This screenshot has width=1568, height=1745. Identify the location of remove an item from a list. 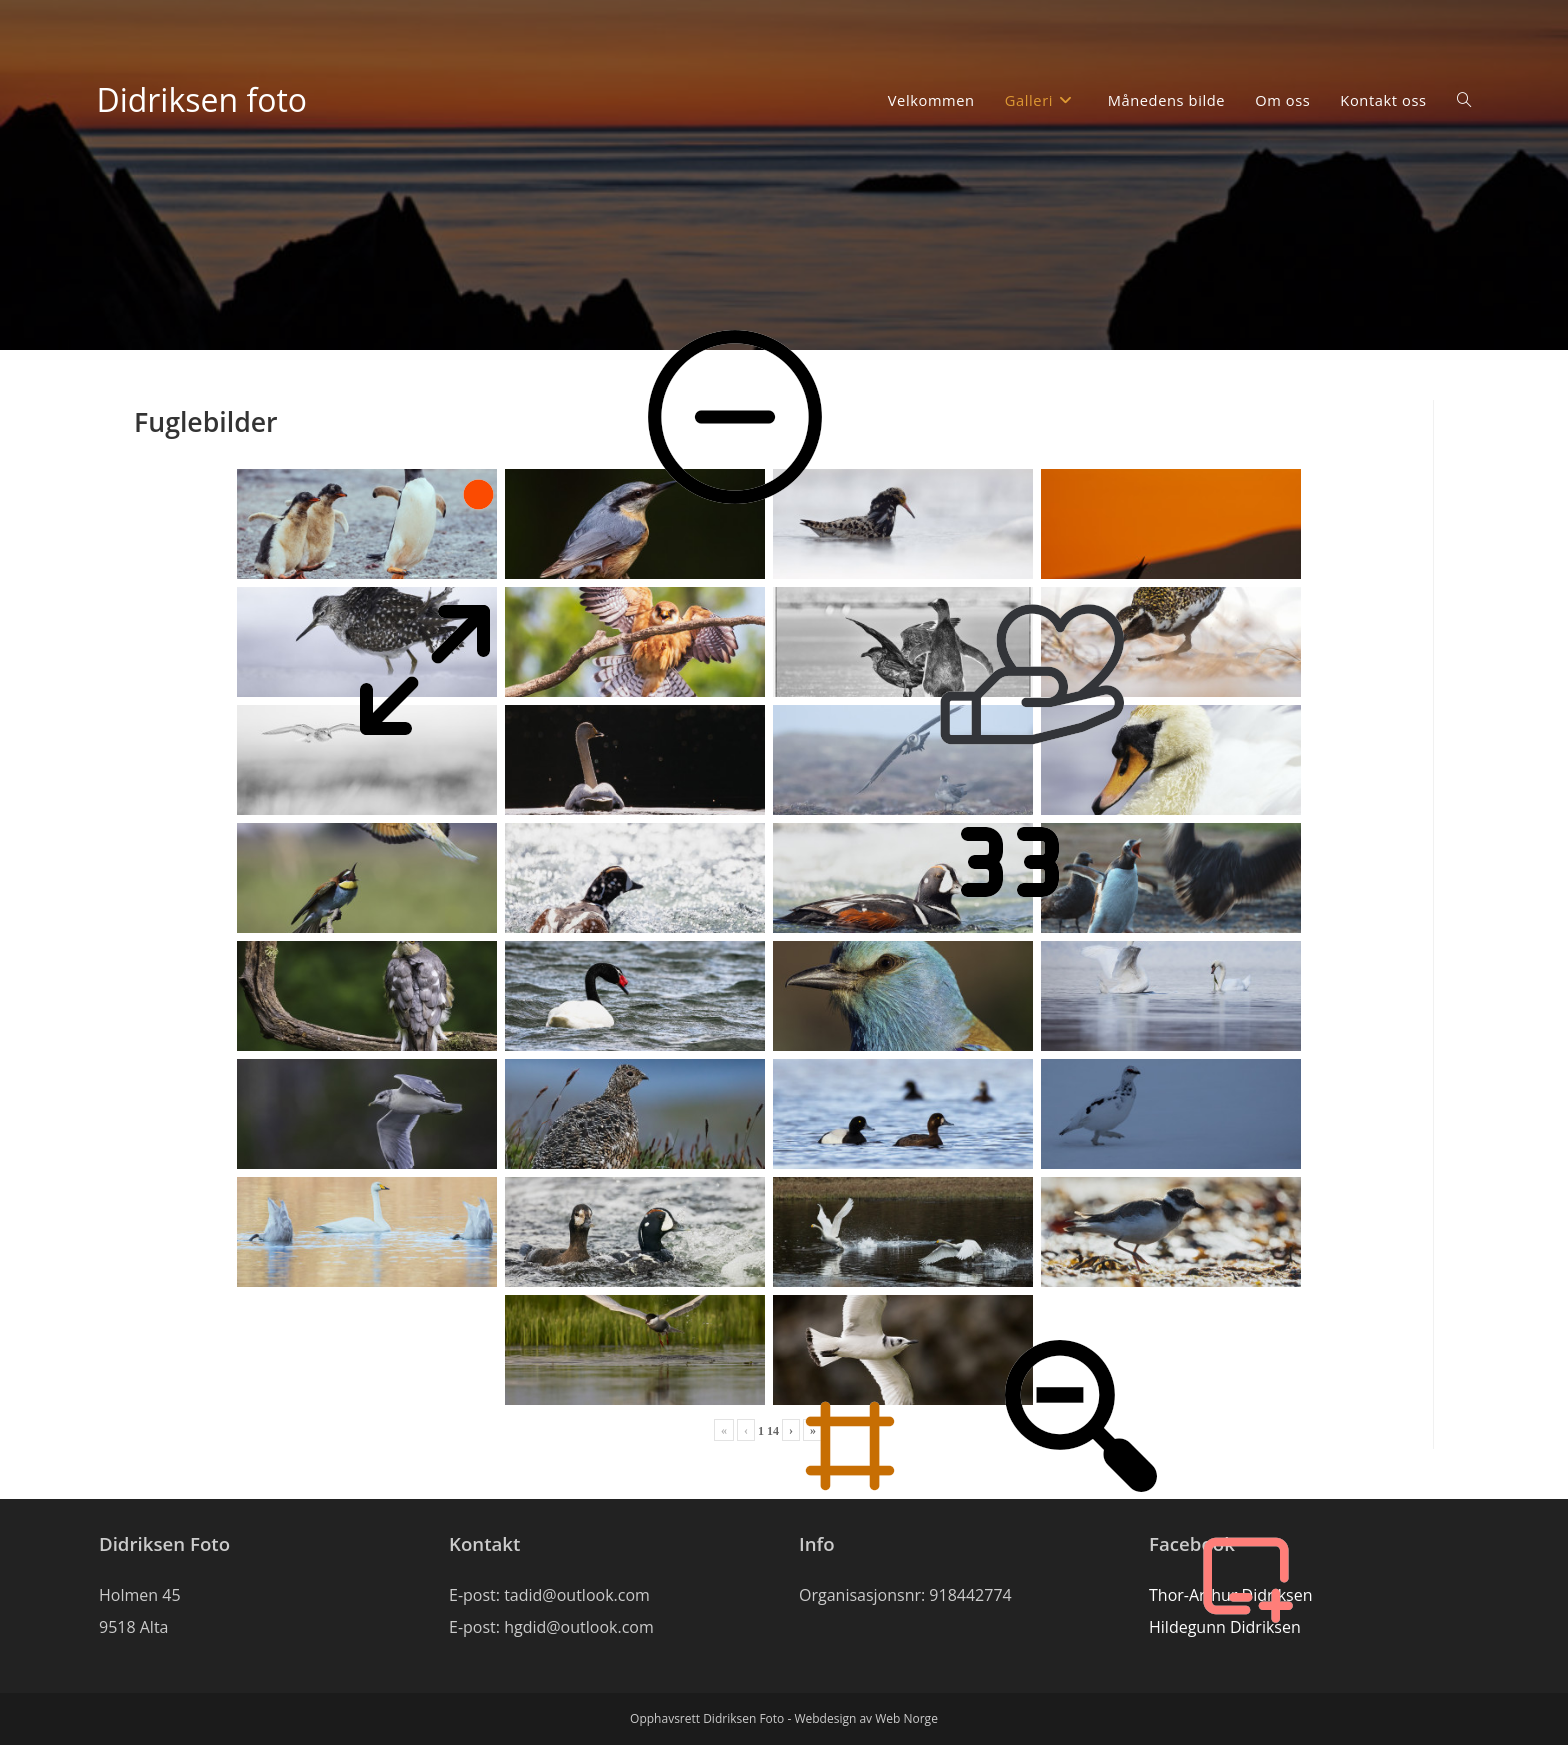
(735, 417).